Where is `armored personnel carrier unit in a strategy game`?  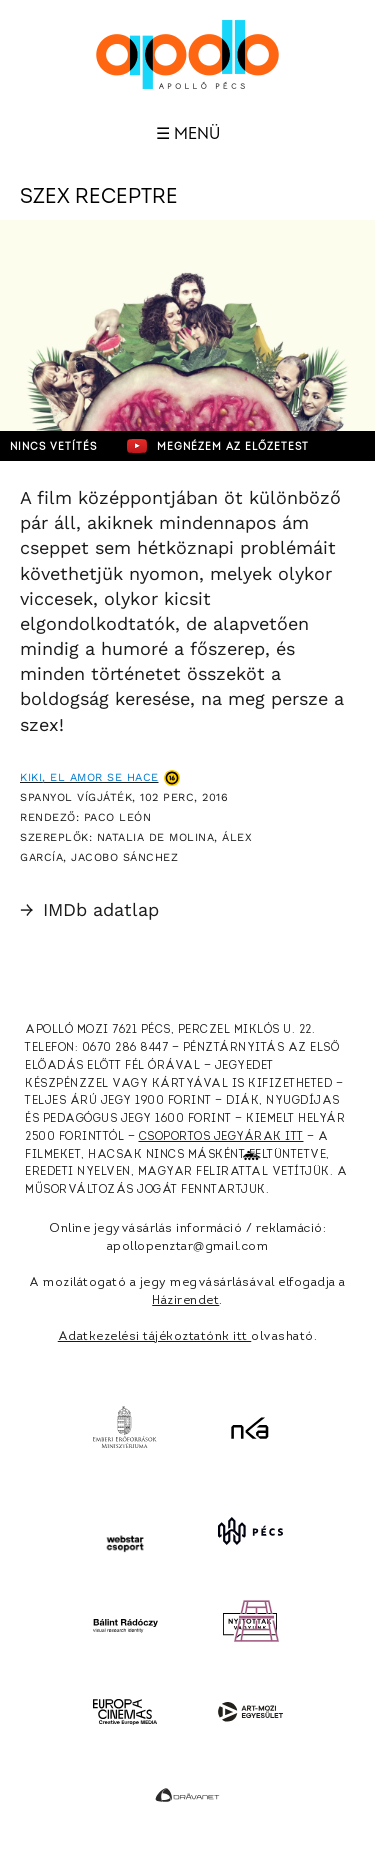 armored personnel carrier unit in a strategy game is located at coordinates (251, 1155).